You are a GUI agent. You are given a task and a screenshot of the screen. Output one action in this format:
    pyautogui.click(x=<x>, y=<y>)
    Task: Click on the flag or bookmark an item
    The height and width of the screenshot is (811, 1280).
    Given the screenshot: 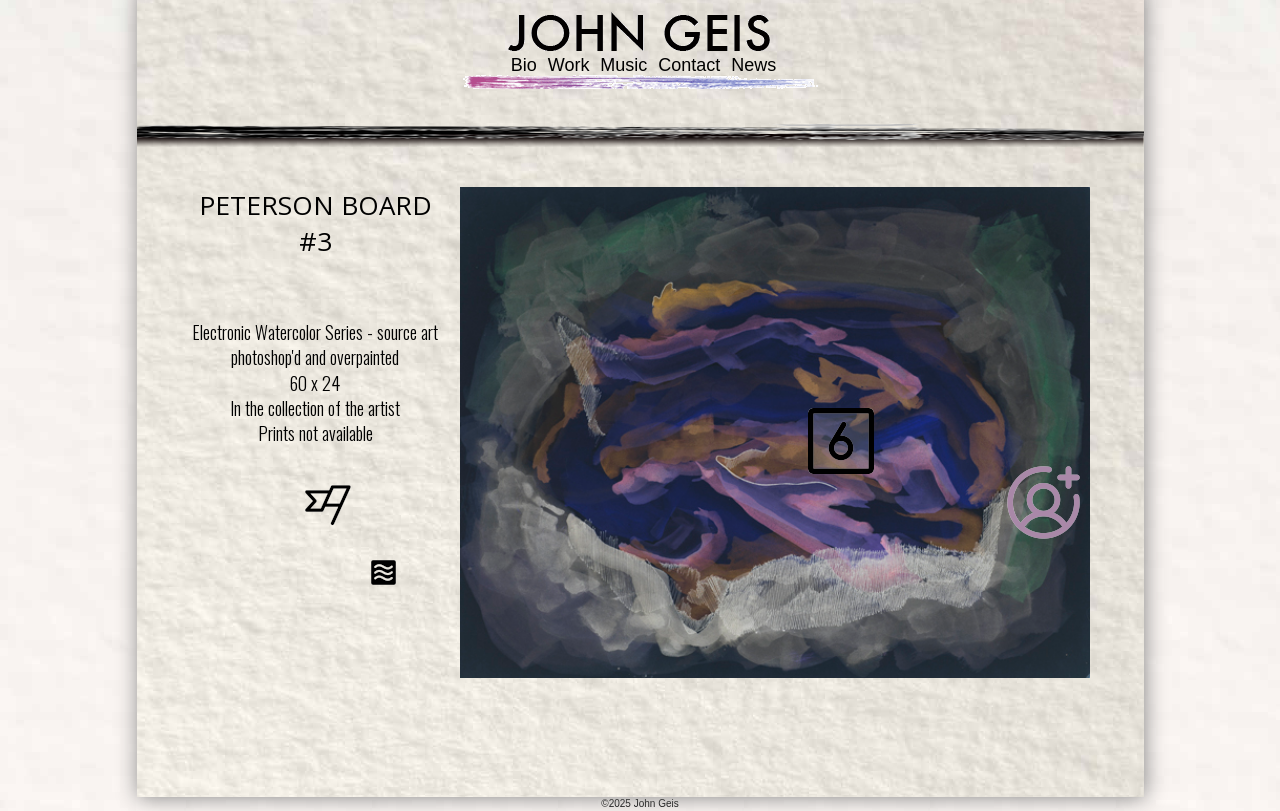 What is the action you would take?
    pyautogui.click(x=327, y=503)
    